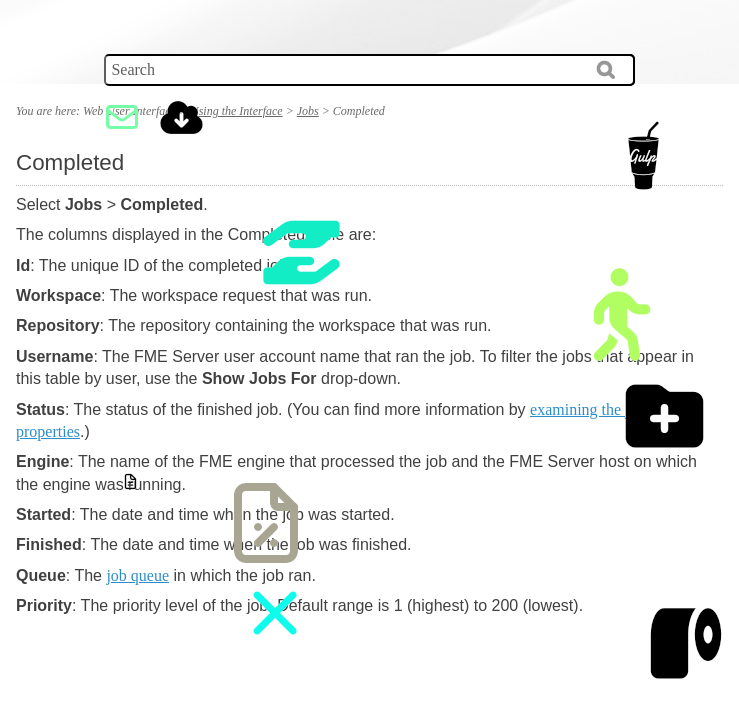 This screenshot has height=720, width=739. What do you see at coordinates (122, 117) in the screenshot?
I see `open your inbox or email messages` at bounding box center [122, 117].